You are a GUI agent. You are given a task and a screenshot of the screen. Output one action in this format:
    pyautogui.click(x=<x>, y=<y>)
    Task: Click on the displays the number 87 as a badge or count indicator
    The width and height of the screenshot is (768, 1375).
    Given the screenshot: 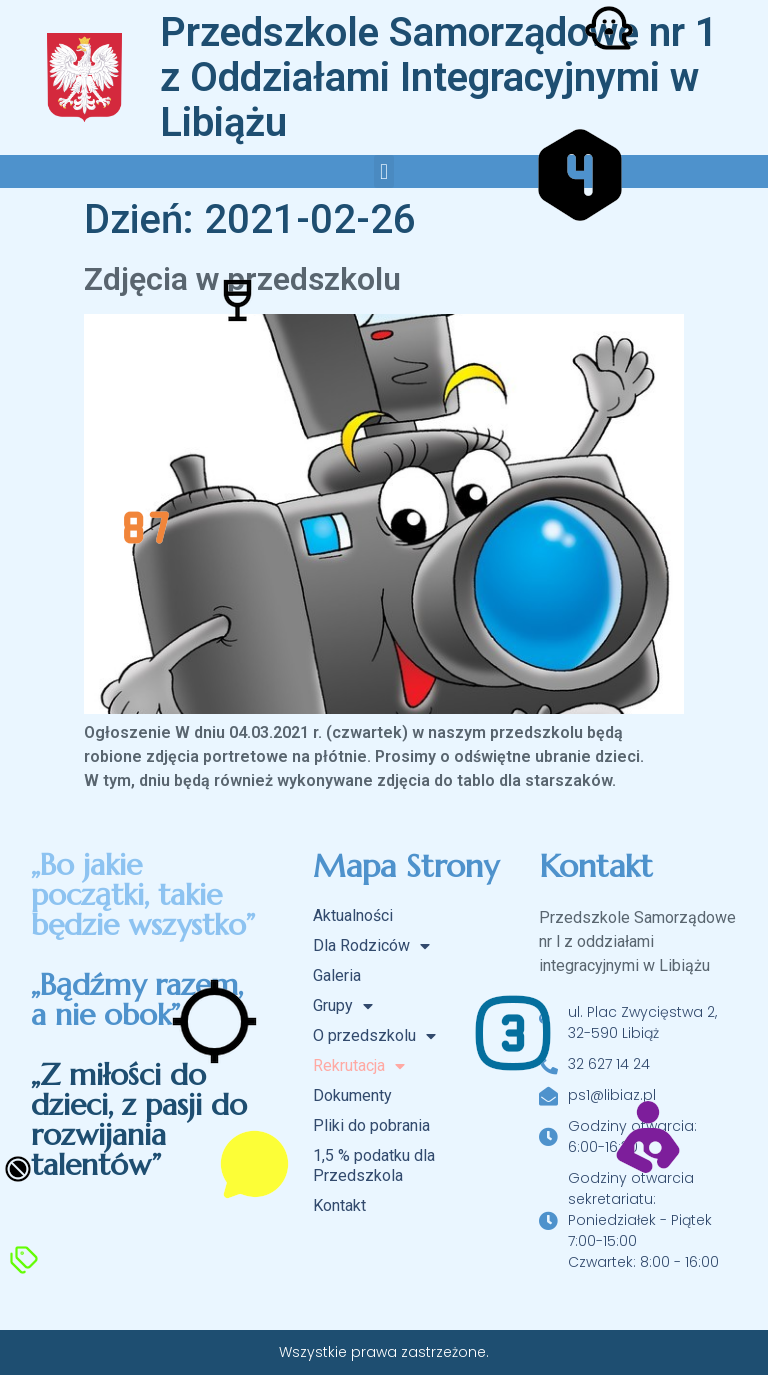 What is the action you would take?
    pyautogui.click(x=146, y=527)
    